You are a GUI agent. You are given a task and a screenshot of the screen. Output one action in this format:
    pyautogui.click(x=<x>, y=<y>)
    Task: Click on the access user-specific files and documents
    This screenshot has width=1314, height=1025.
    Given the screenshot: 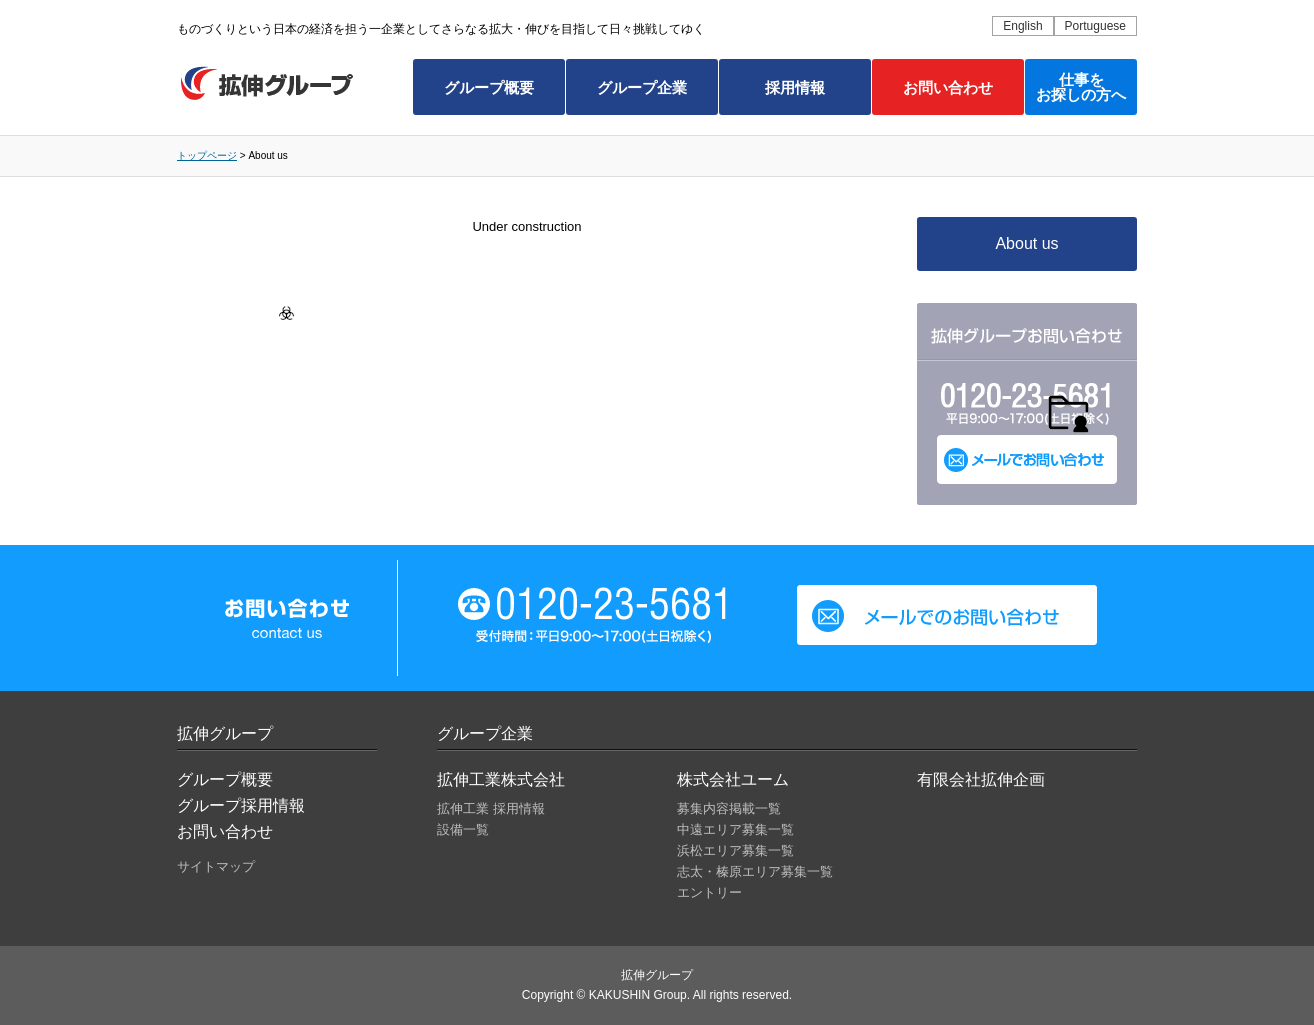 What is the action you would take?
    pyautogui.click(x=1068, y=412)
    